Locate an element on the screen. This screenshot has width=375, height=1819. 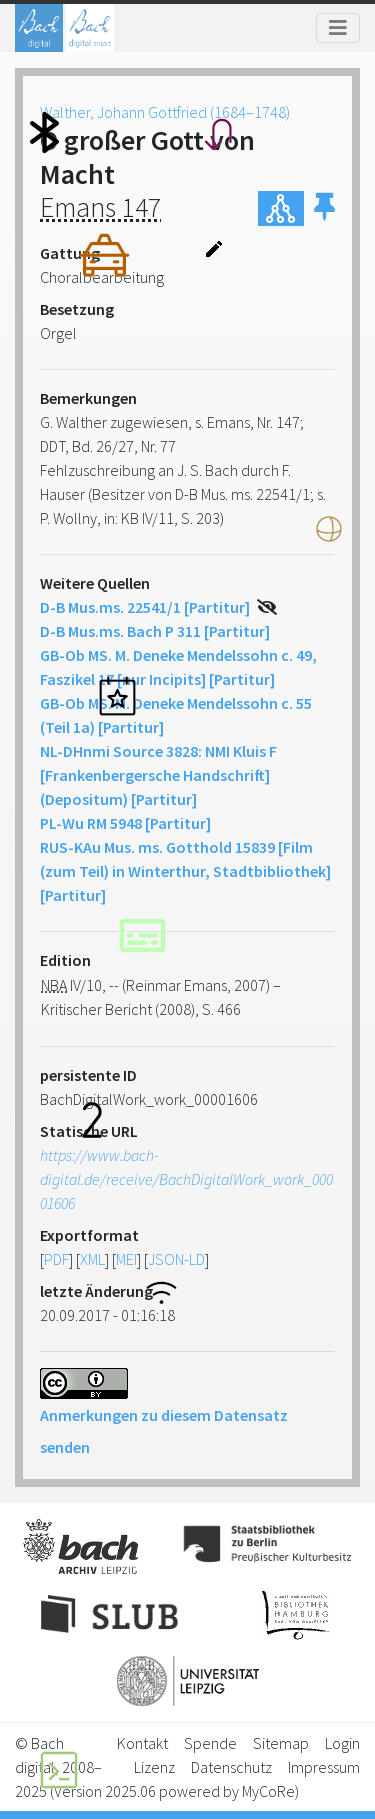
indicates moderate wifi signal strength is located at coordinates (161, 1287).